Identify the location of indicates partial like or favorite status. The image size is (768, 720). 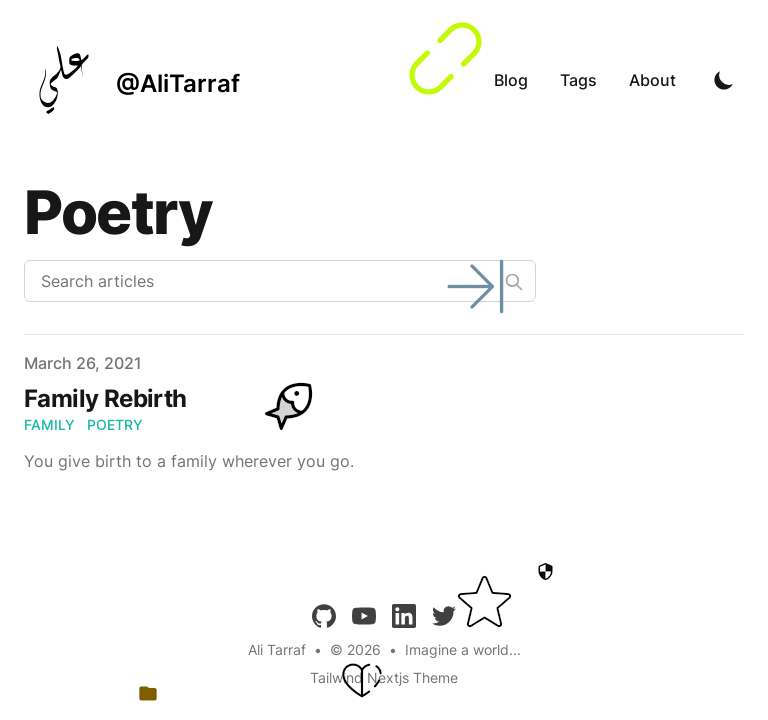
(362, 679).